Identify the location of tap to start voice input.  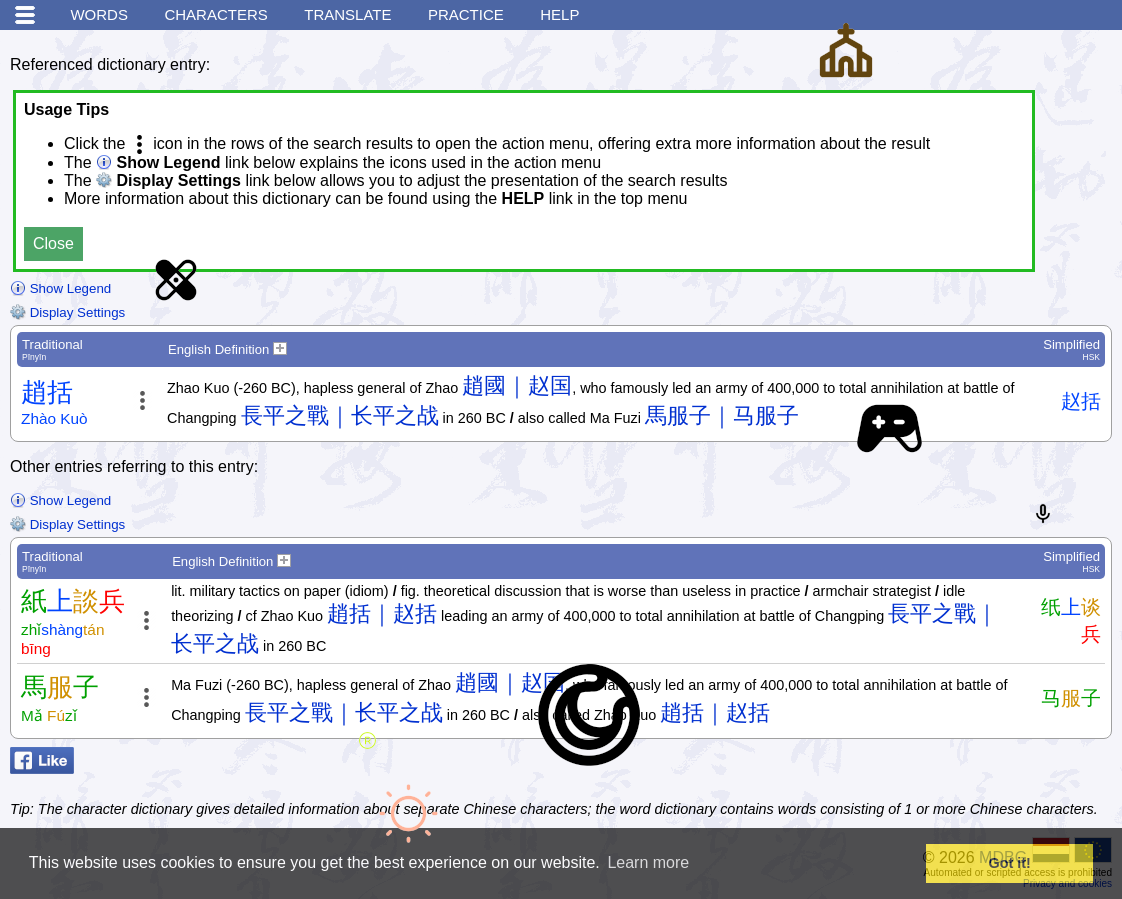
(1043, 514).